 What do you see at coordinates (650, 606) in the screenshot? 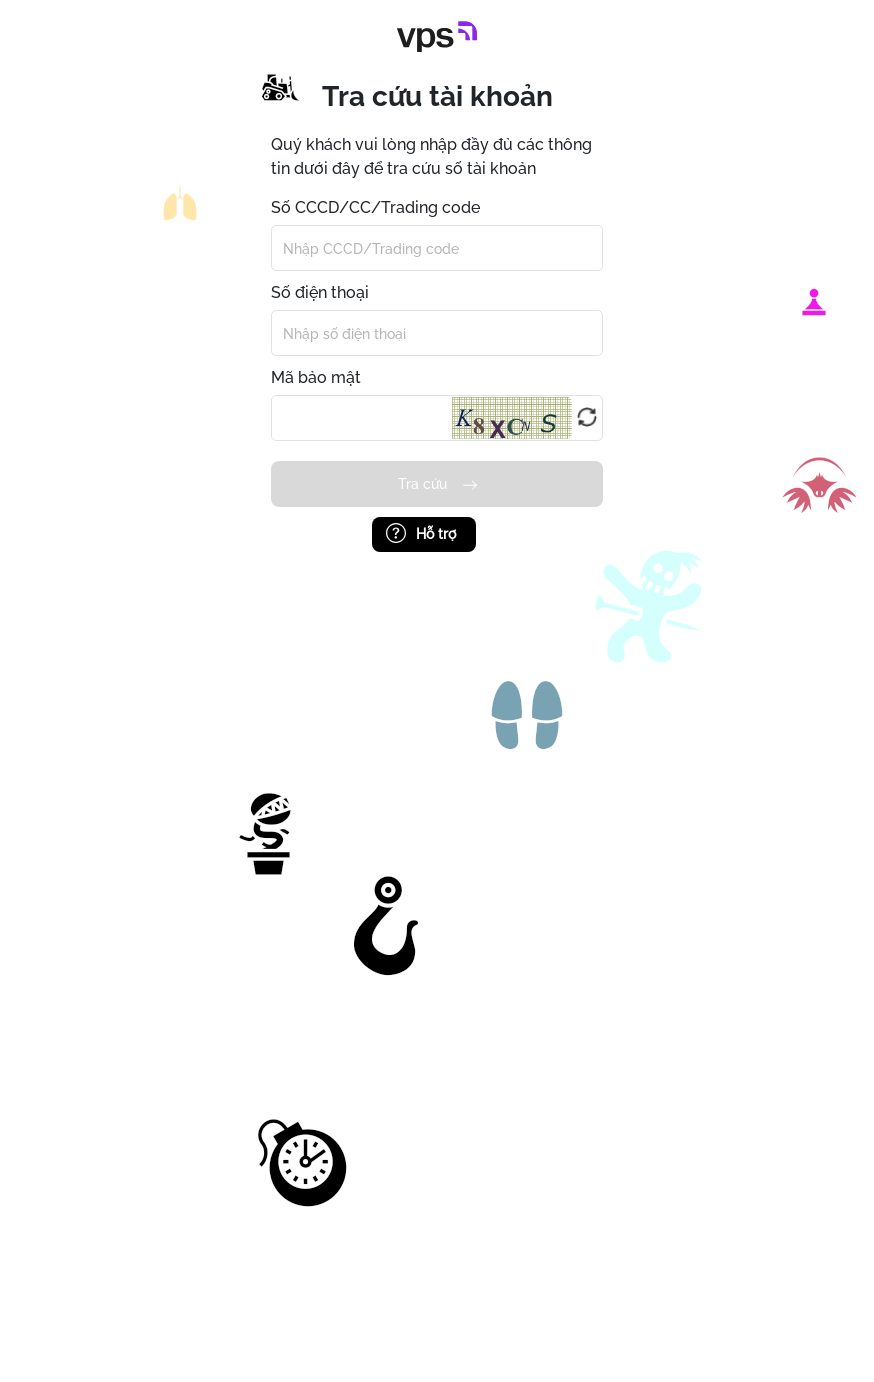
I see `cast a curse or hex on an opponent` at bounding box center [650, 606].